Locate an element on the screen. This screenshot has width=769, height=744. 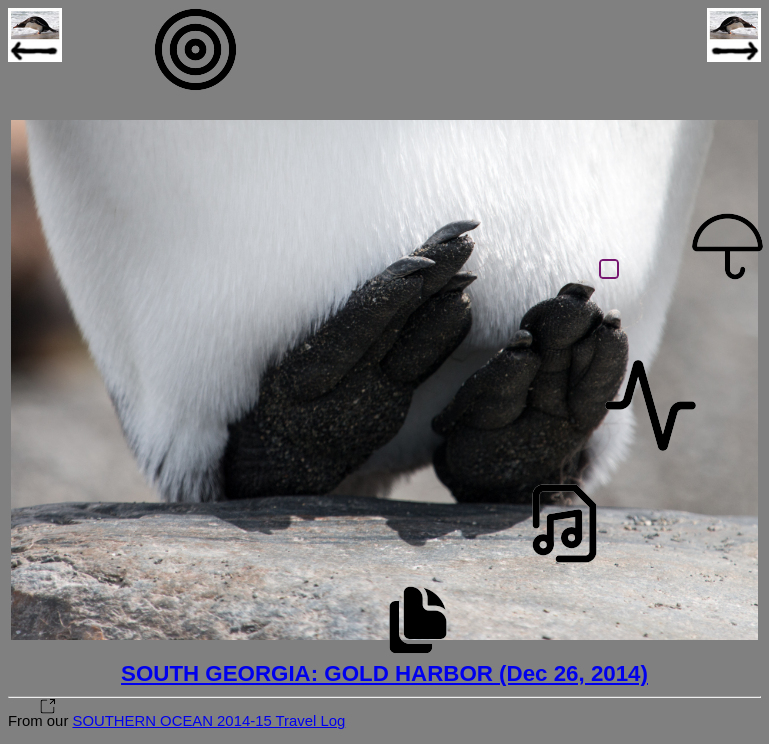
set a goal or target is located at coordinates (195, 49).